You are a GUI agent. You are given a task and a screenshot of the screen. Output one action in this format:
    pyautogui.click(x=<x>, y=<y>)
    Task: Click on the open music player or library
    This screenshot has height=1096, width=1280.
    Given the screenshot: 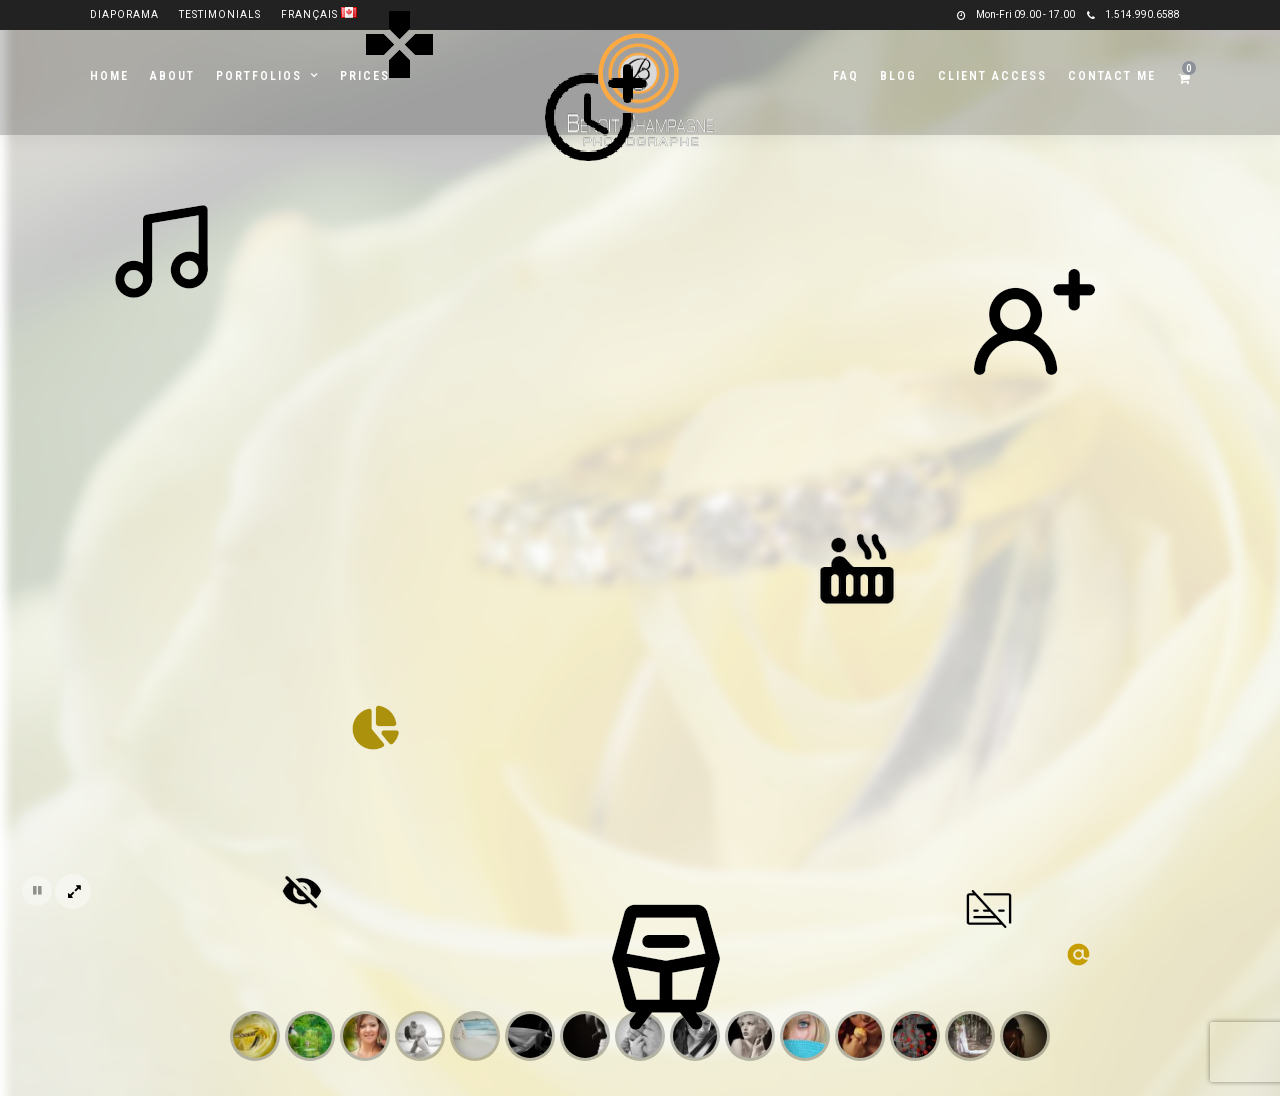 What is the action you would take?
    pyautogui.click(x=161, y=251)
    